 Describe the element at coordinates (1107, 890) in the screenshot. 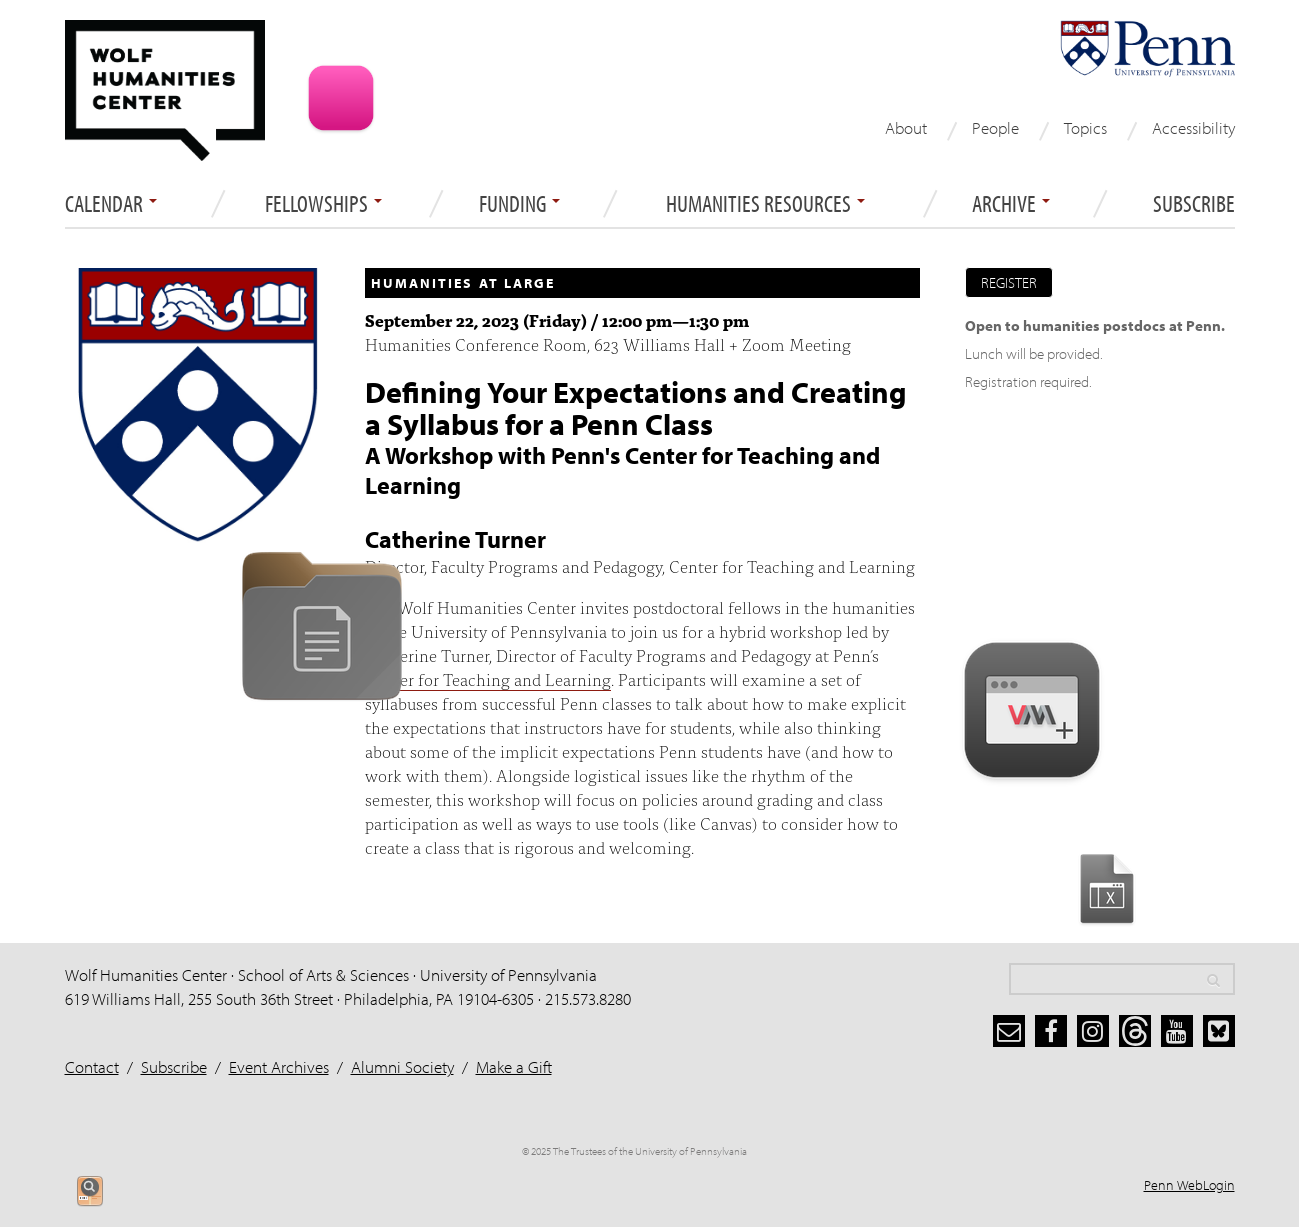

I see `a macbinary file type indicator` at that location.